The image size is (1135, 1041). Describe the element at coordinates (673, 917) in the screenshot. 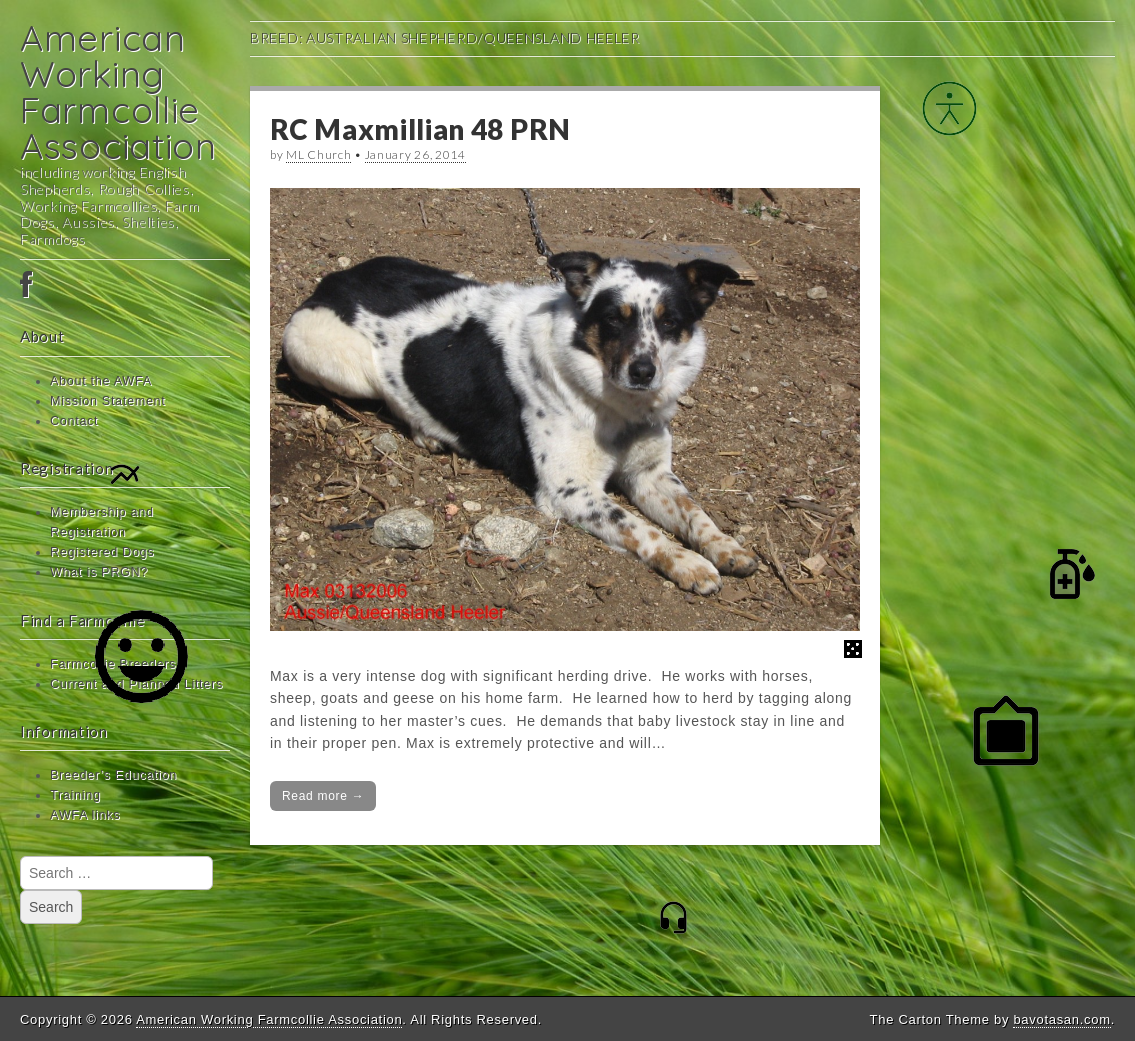

I see `contact customer support` at that location.